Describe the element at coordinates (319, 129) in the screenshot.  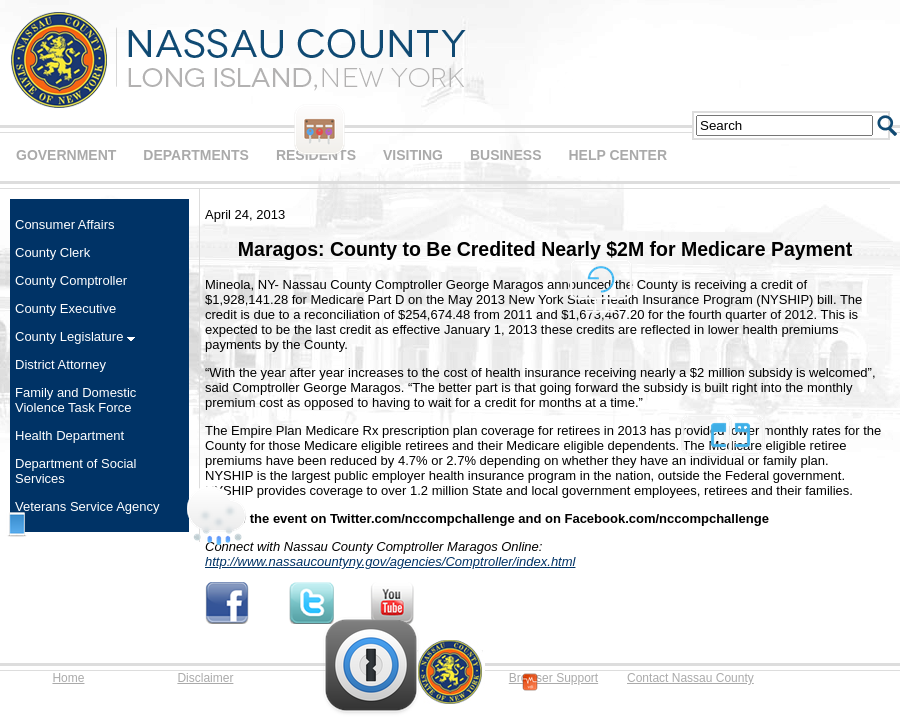
I see `open keyrack password manager` at that location.